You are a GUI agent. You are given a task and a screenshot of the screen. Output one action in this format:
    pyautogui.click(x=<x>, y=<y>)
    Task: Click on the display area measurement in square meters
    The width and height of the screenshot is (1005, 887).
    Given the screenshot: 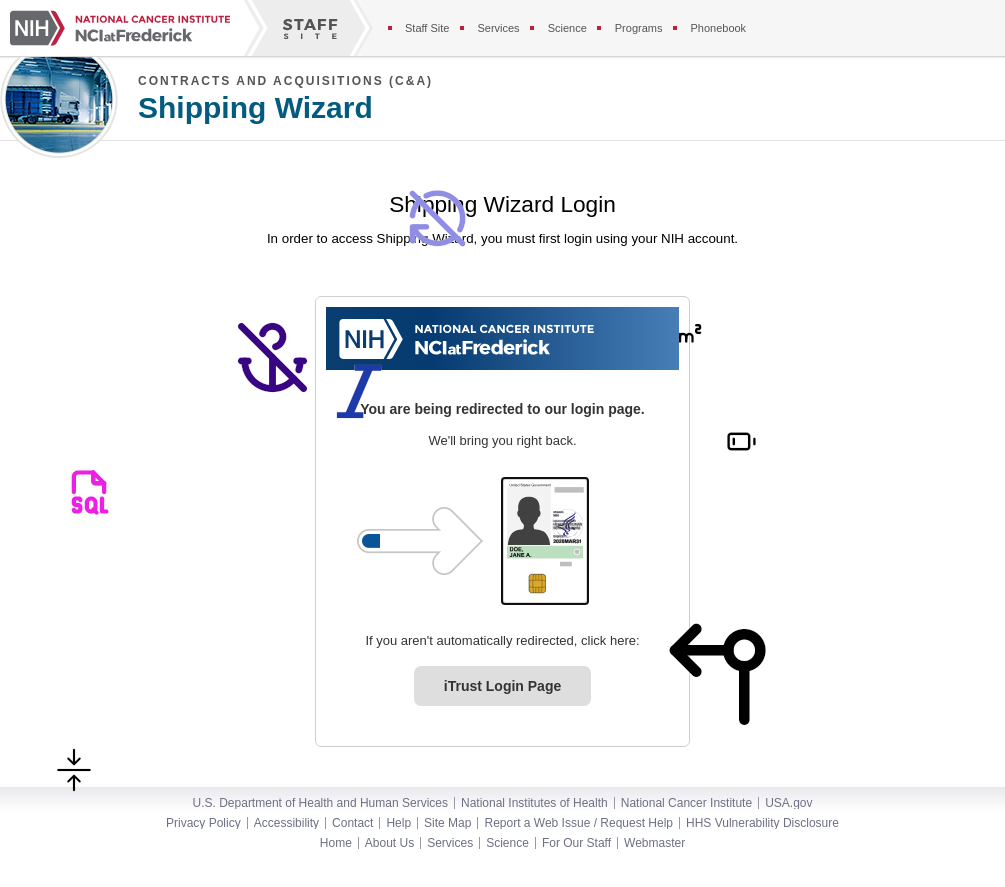 What is the action you would take?
    pyautogui.click(x=690, y=334)
    